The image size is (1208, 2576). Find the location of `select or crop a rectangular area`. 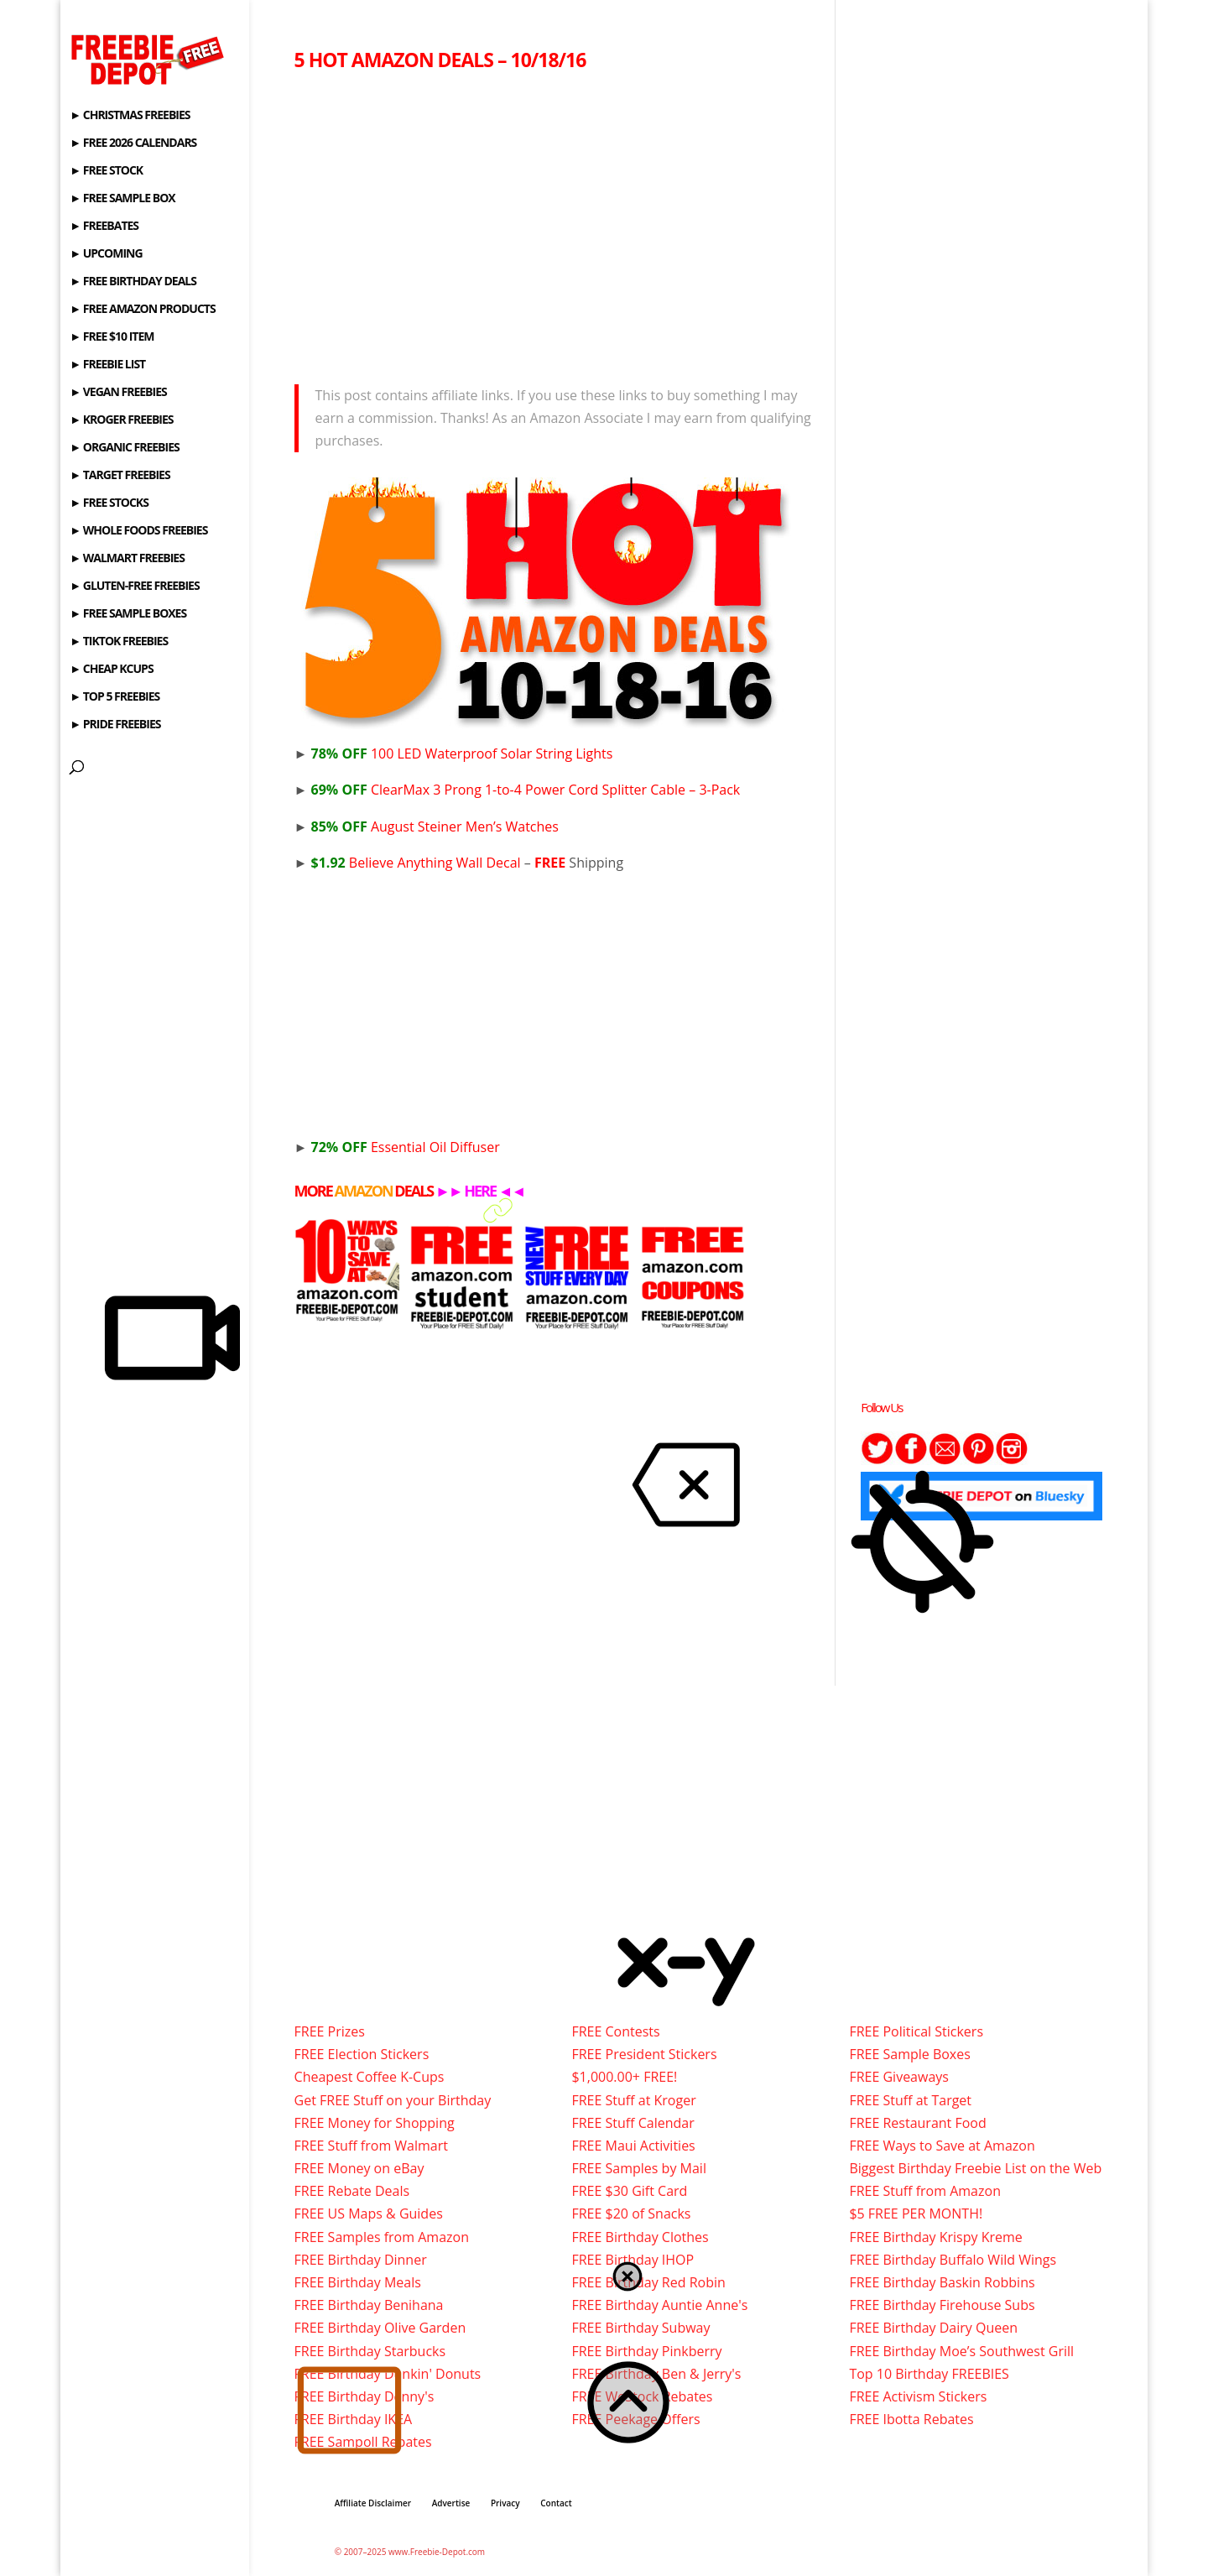

select or crop a rectangular area is located at coordinates (349, 2410).